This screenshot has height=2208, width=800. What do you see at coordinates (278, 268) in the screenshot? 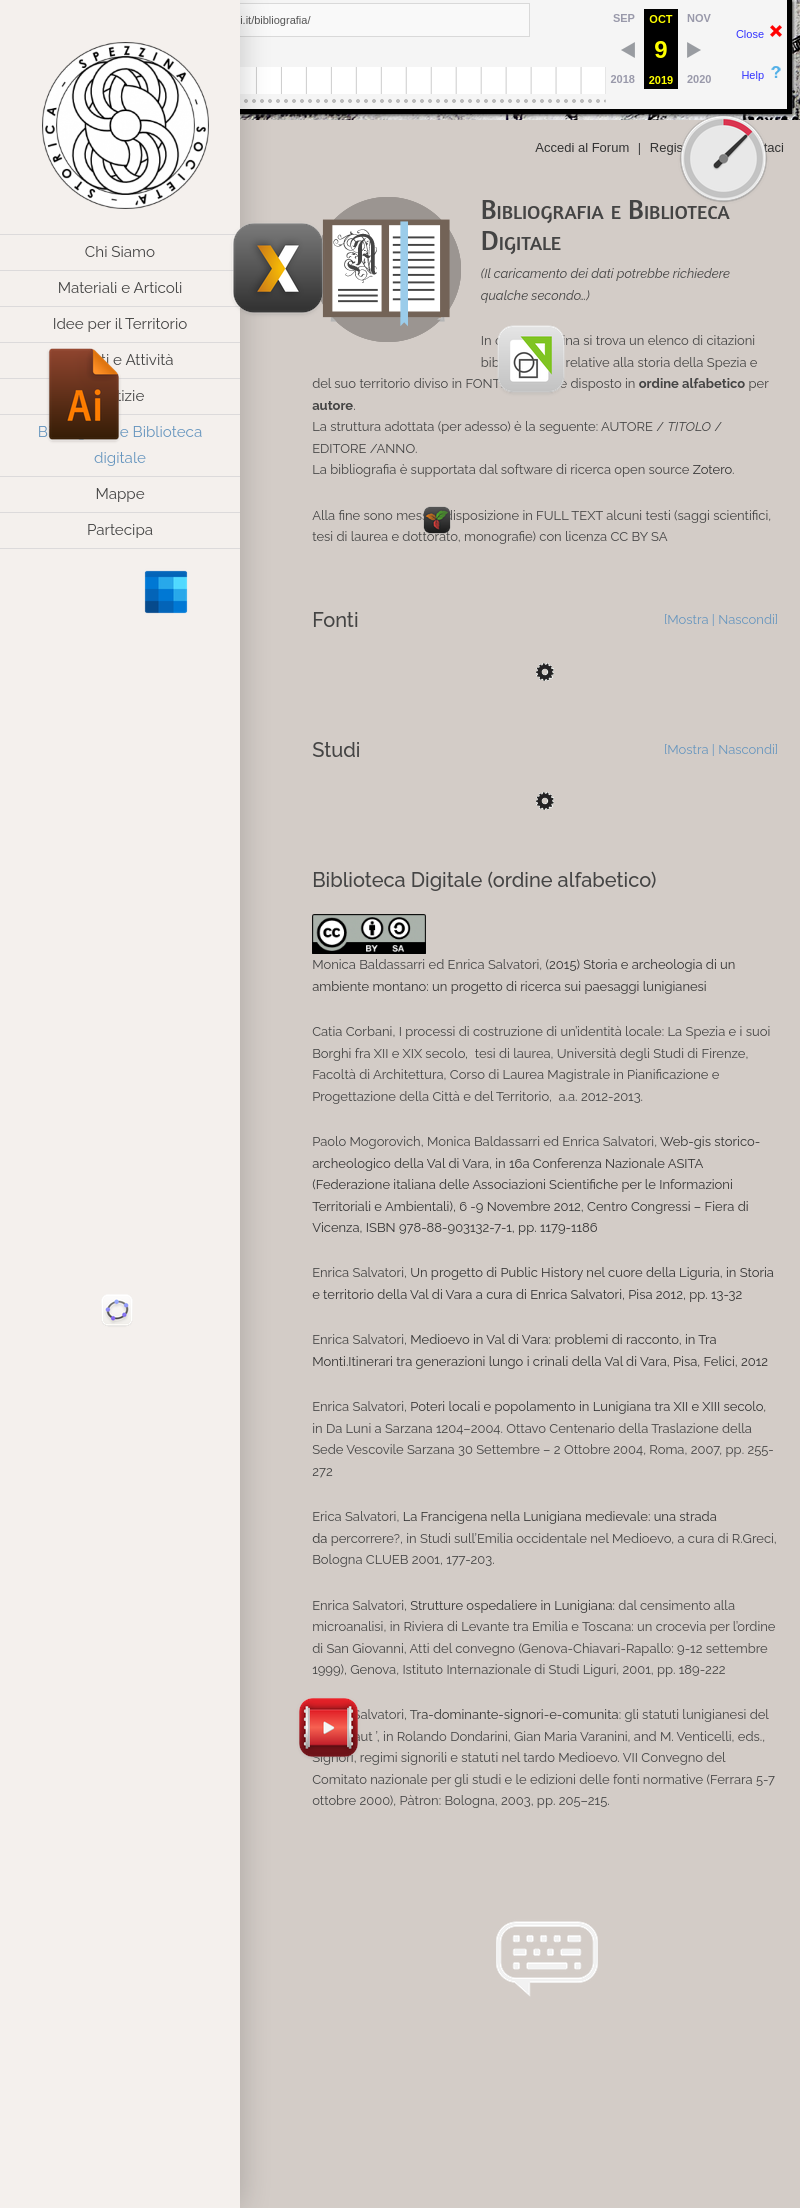
I see `open plex media server` at bounding box center [278, 268].